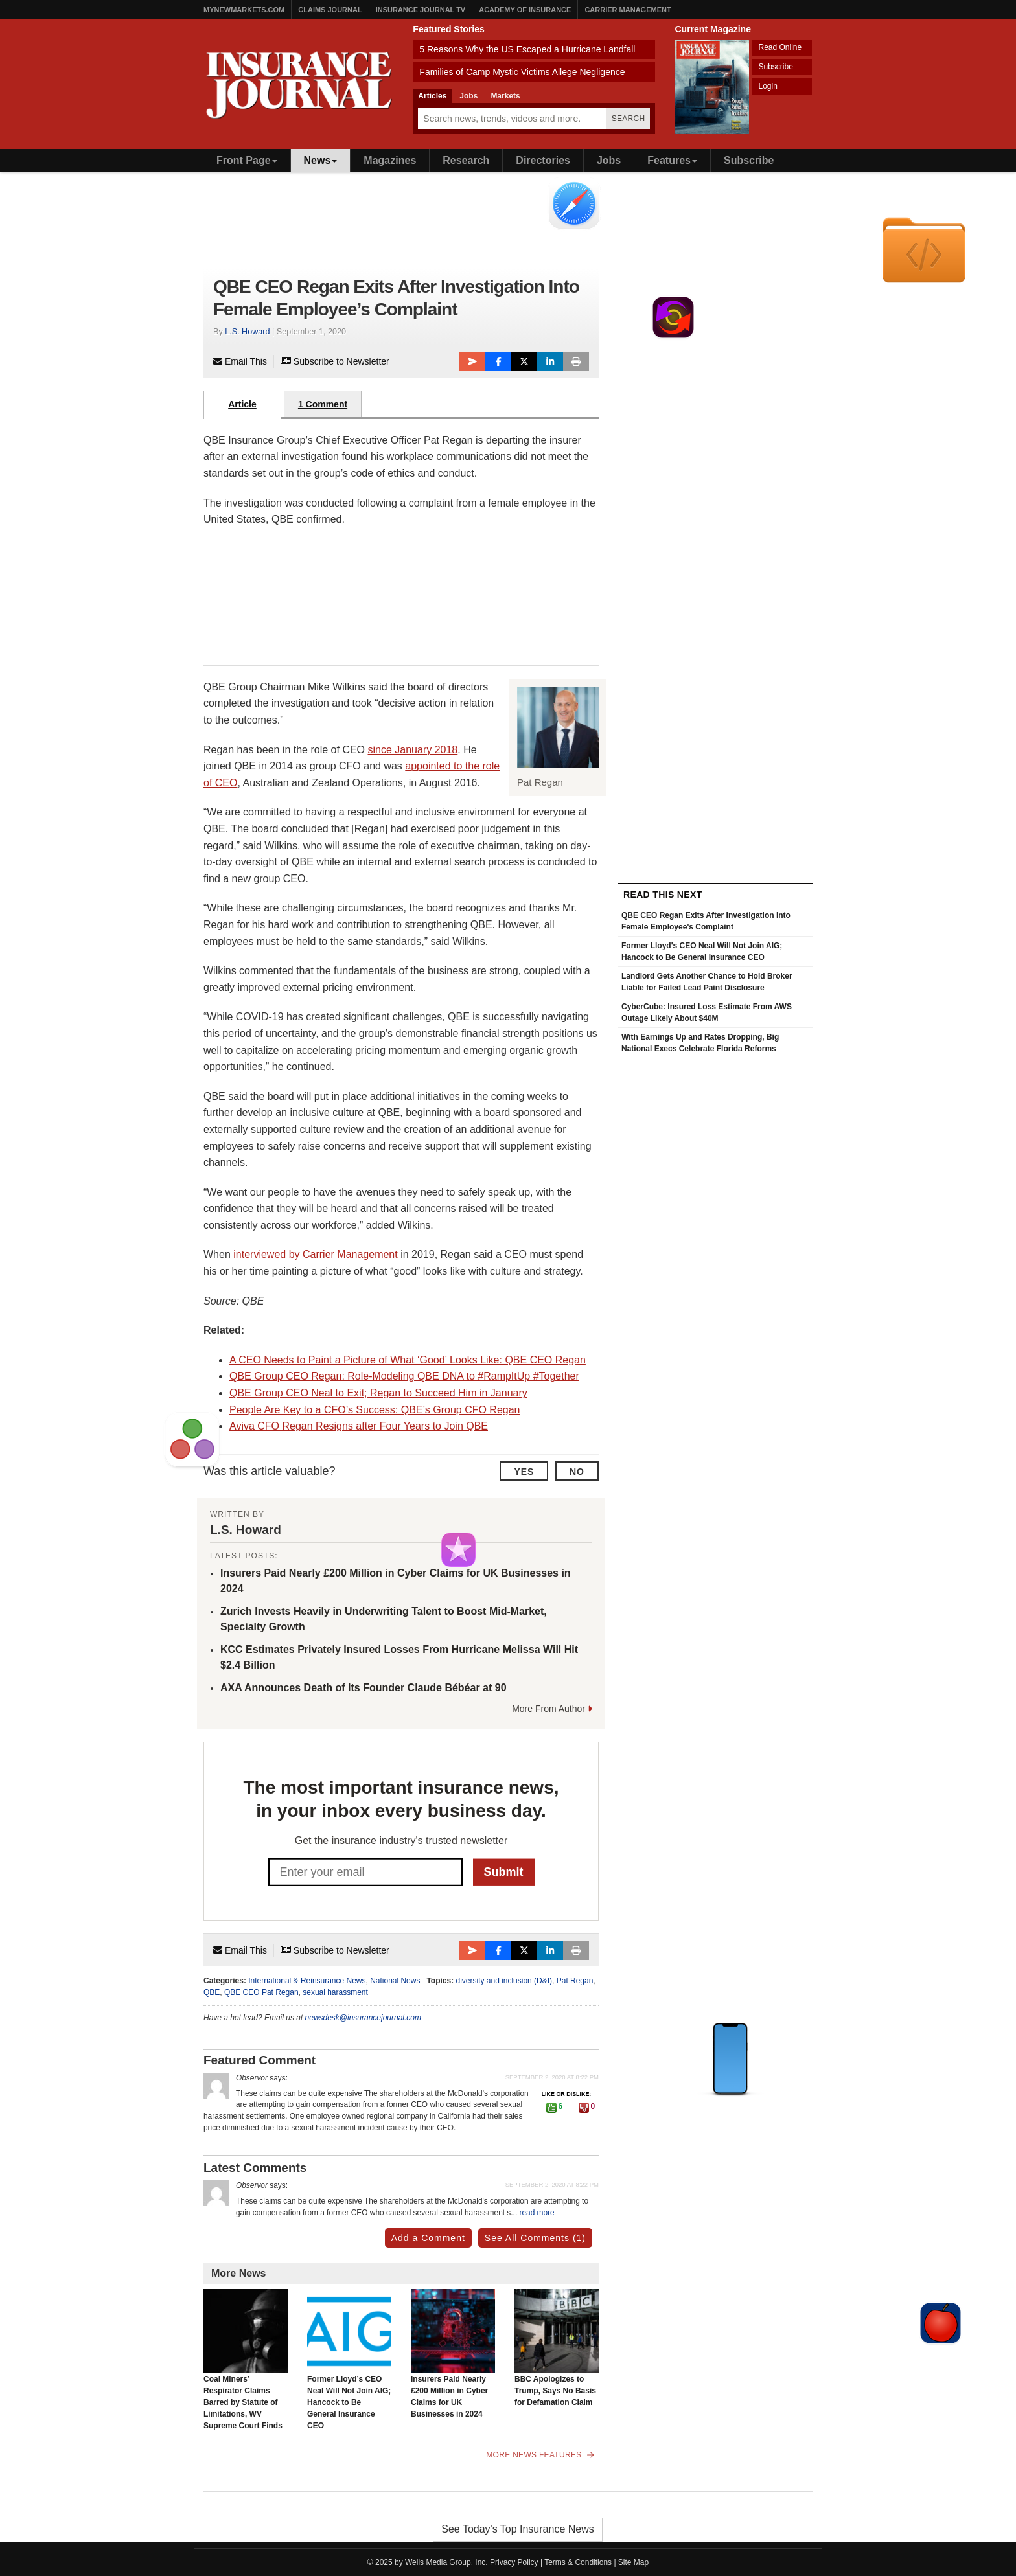  I want to click on indicates a connected iPhone device, so click(730, 2060).